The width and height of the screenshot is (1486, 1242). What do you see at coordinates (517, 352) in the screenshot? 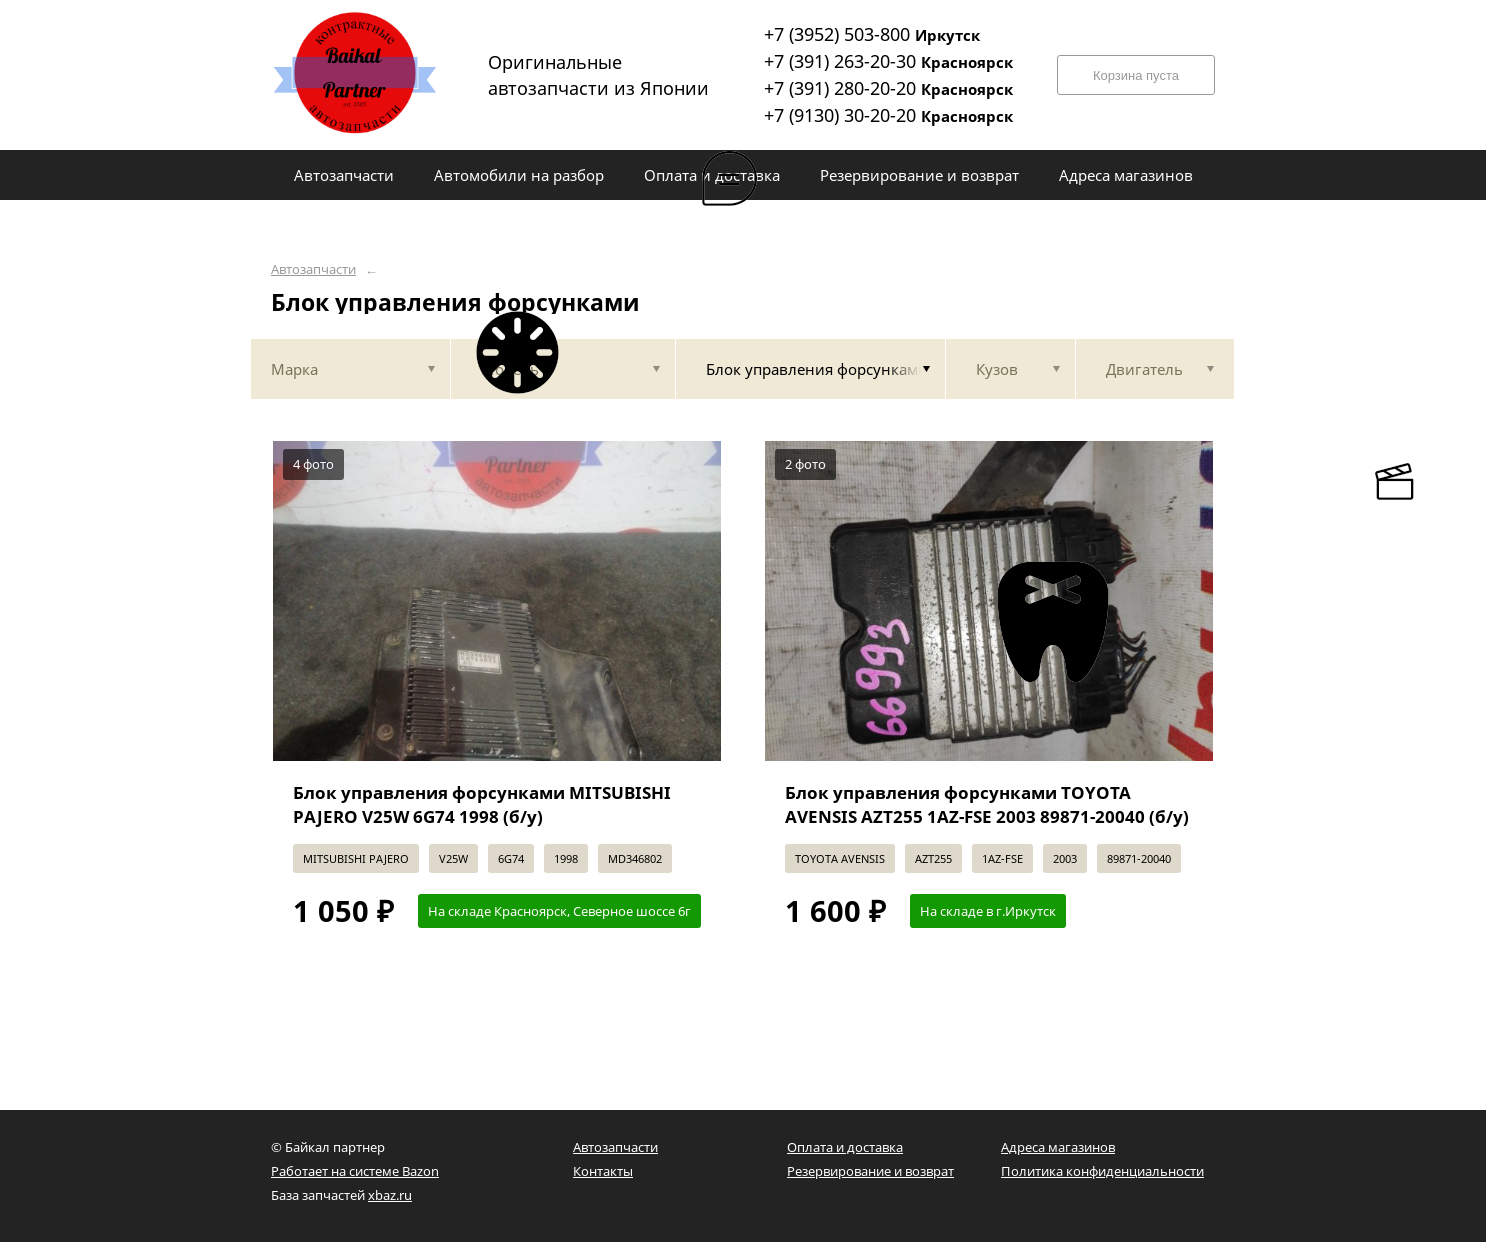
I see `loading content in progress` at bounding box center [517, 352].